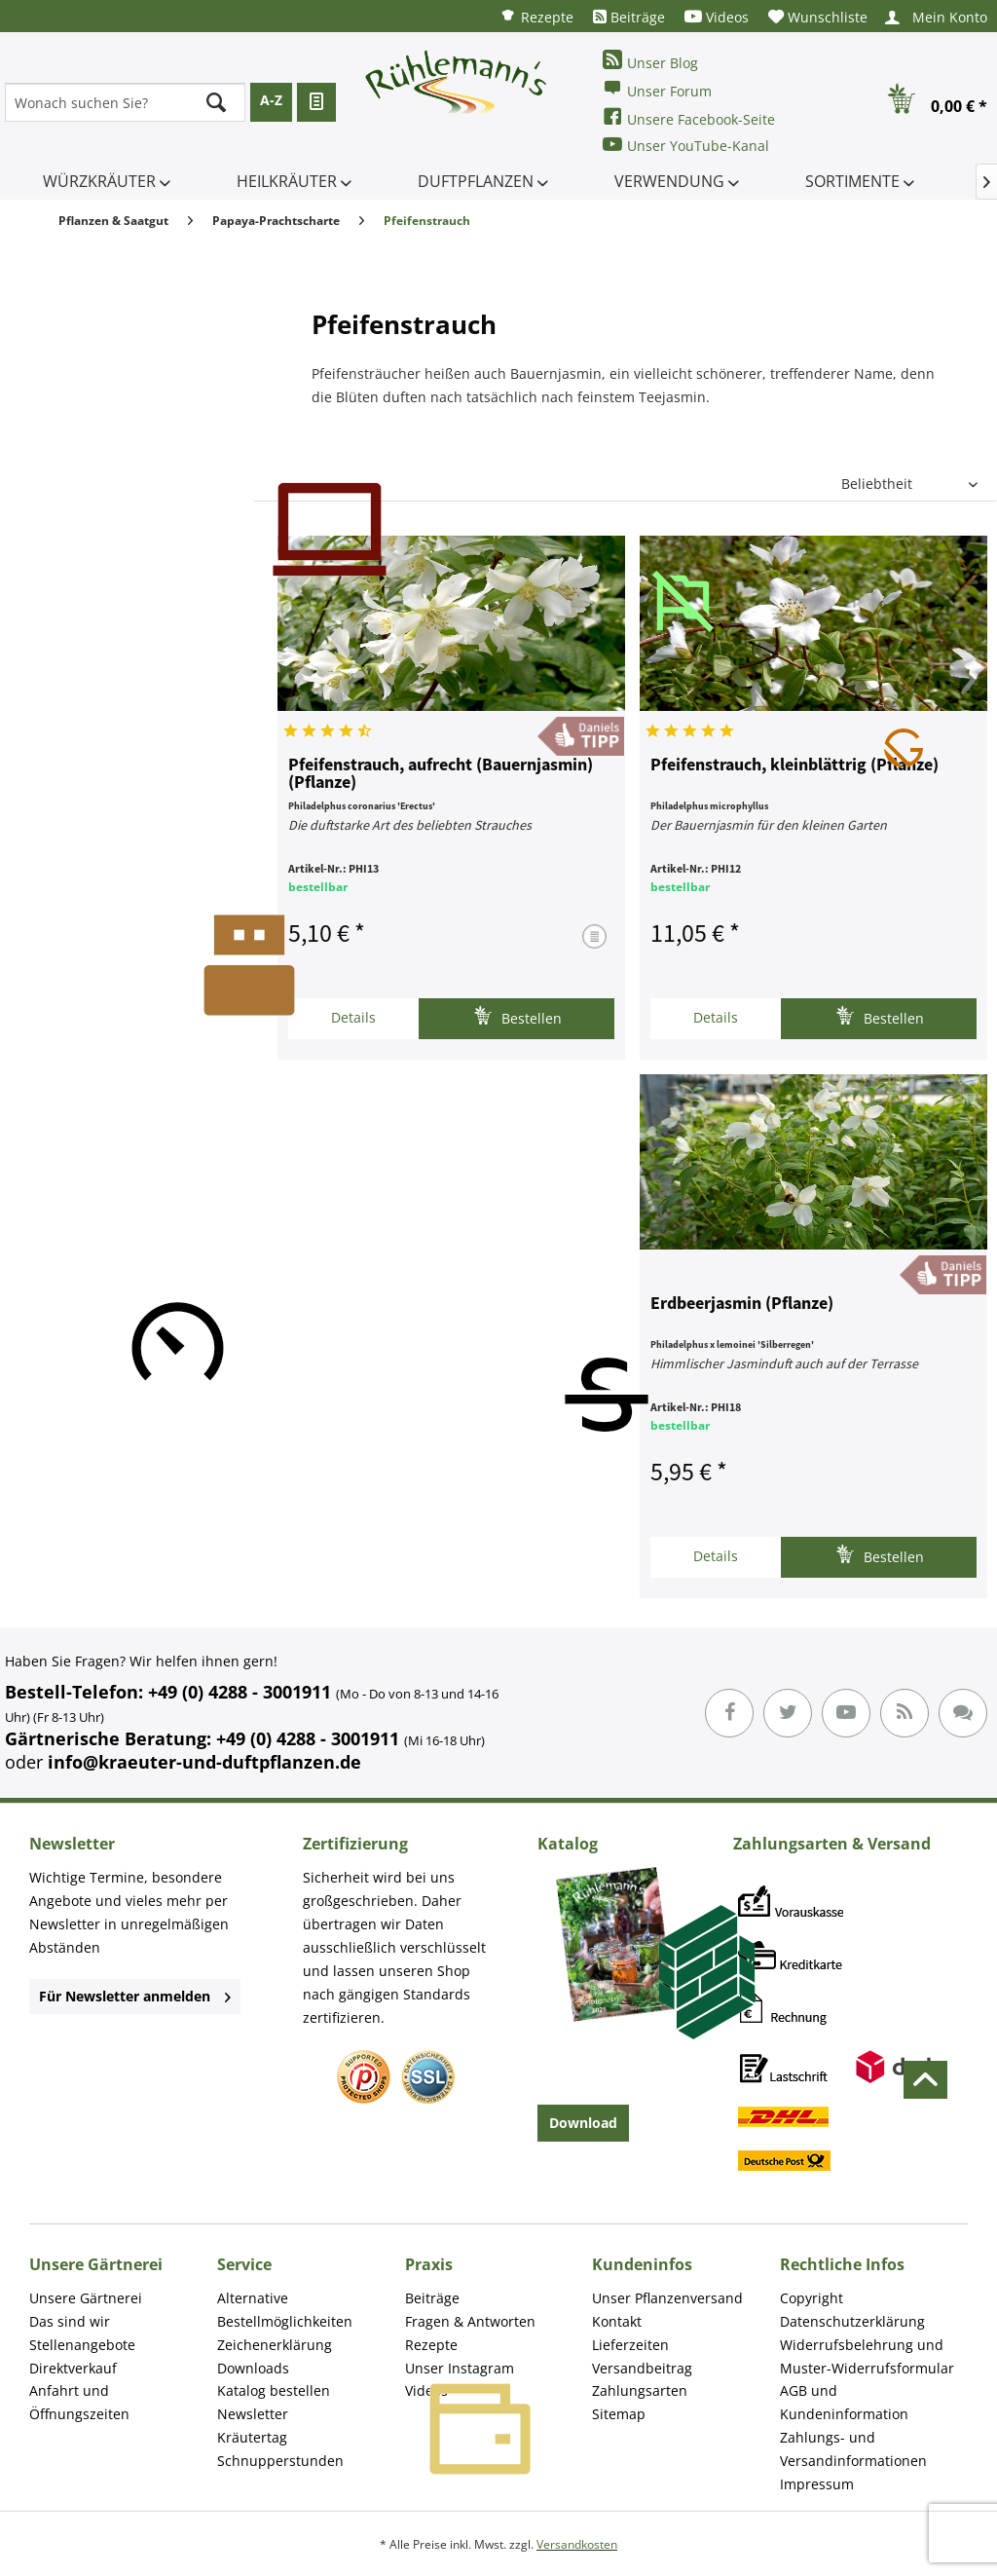  What do you see at coordinates (480, 2429) in the screenshot?
I see `access your wallet or payment methods` at bounding box center [480, 2429].